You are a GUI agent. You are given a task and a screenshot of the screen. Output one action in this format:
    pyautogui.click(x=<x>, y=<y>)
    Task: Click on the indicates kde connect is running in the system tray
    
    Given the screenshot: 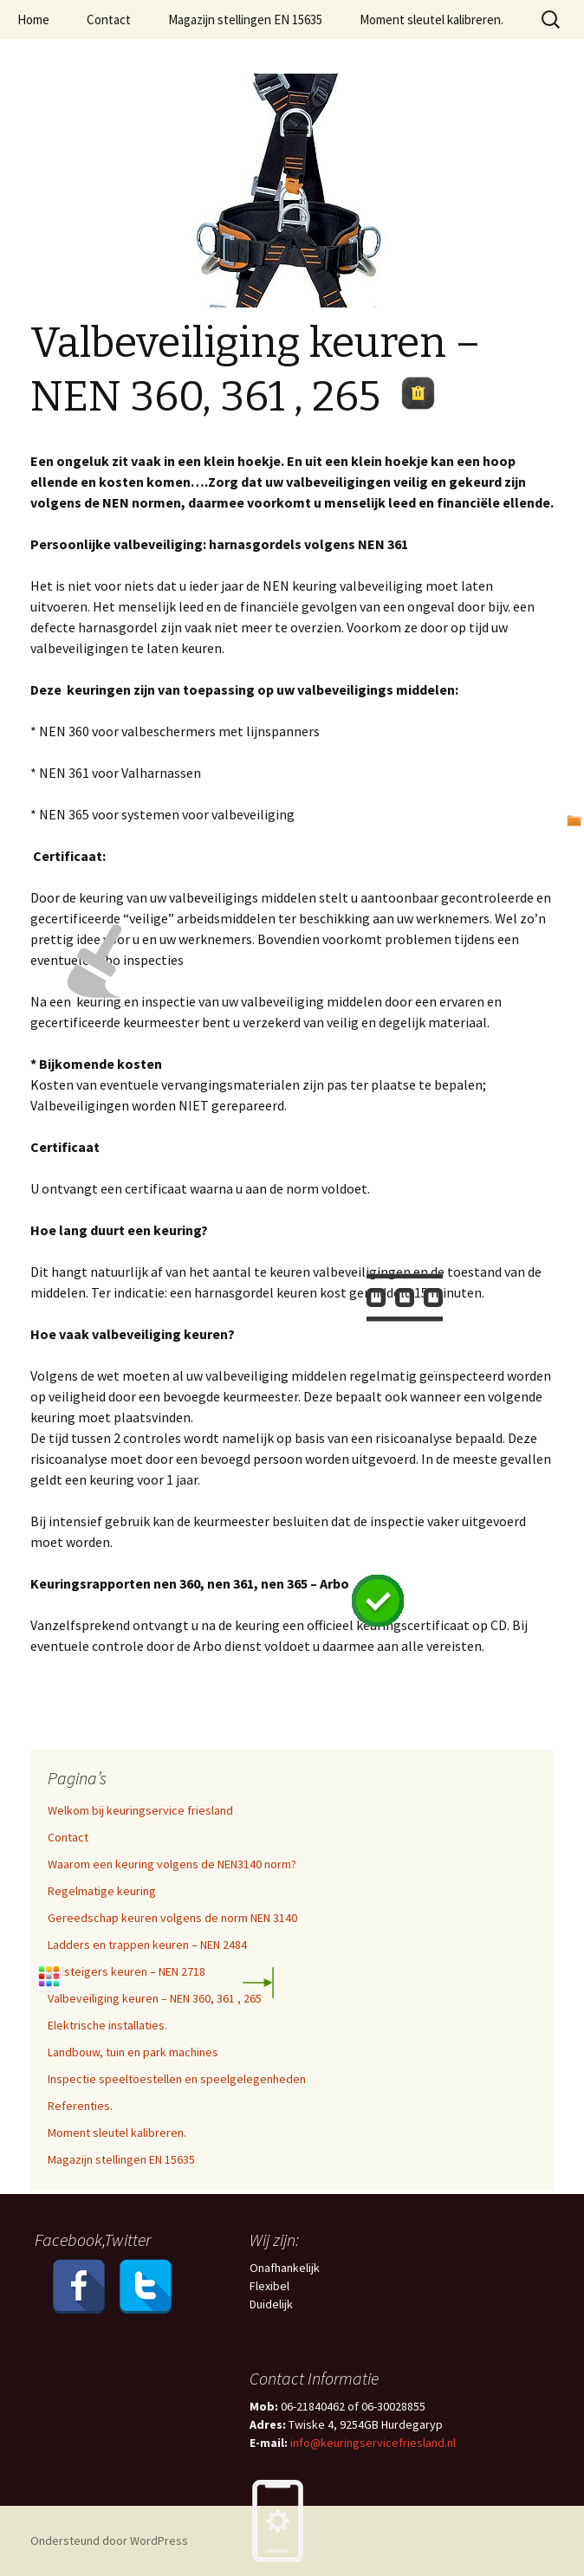 What is the action you would take?
    pyautogui.click(x=277, y=2521)
    